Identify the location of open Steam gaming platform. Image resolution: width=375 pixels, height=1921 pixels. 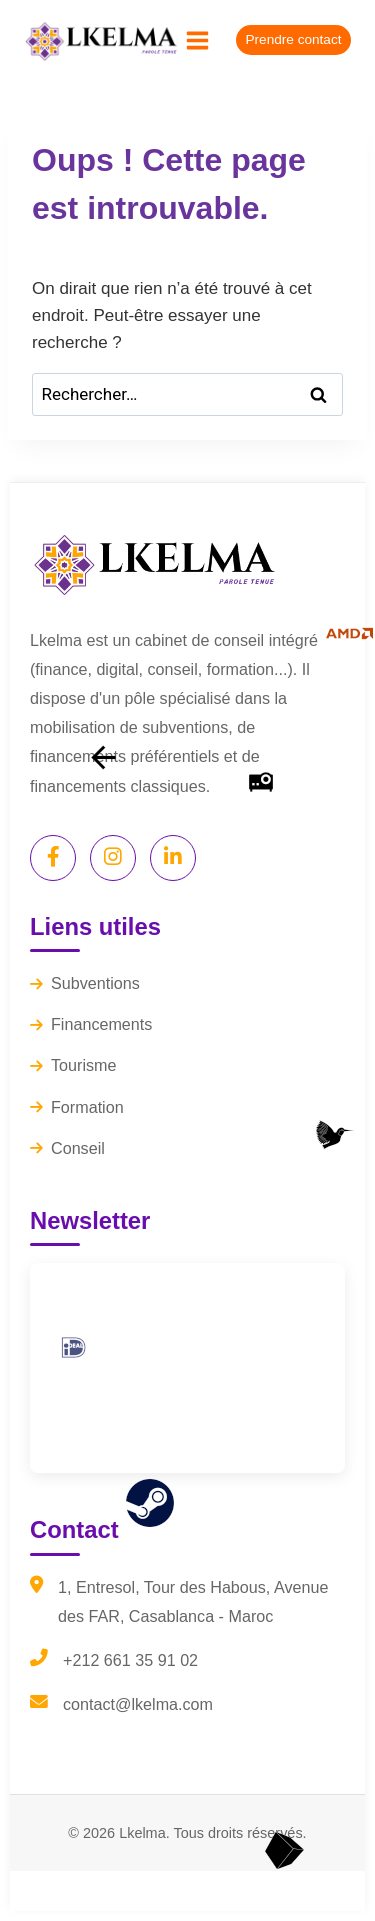
(150, 1503).